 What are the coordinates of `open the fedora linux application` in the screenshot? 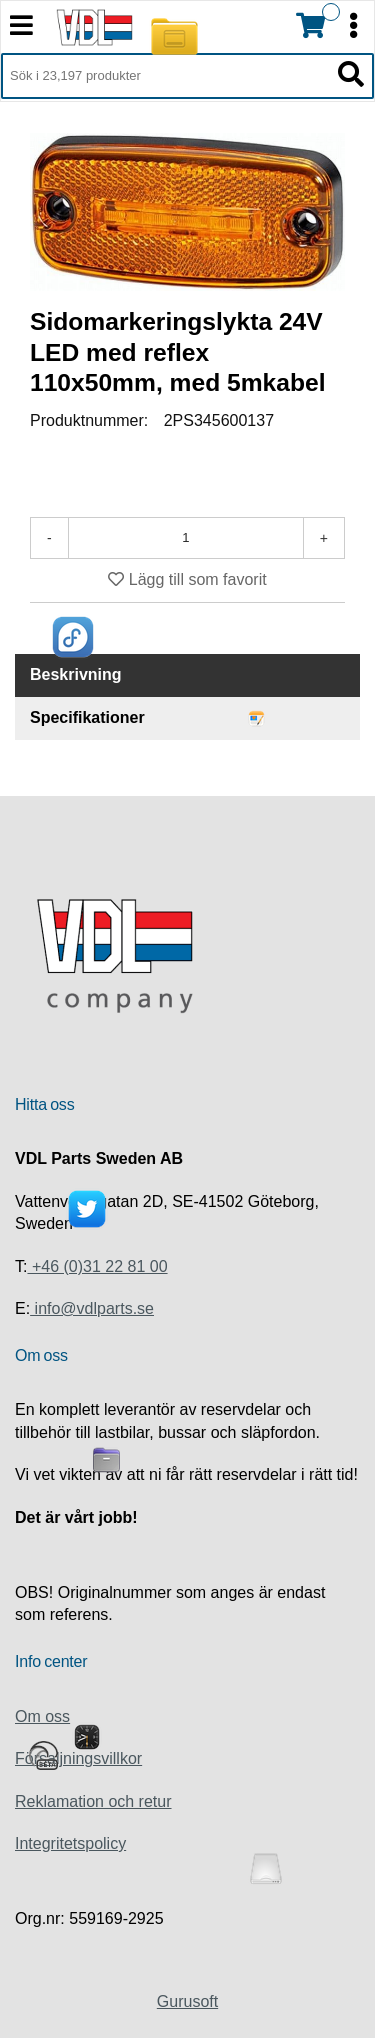 It's located at (73, 637).